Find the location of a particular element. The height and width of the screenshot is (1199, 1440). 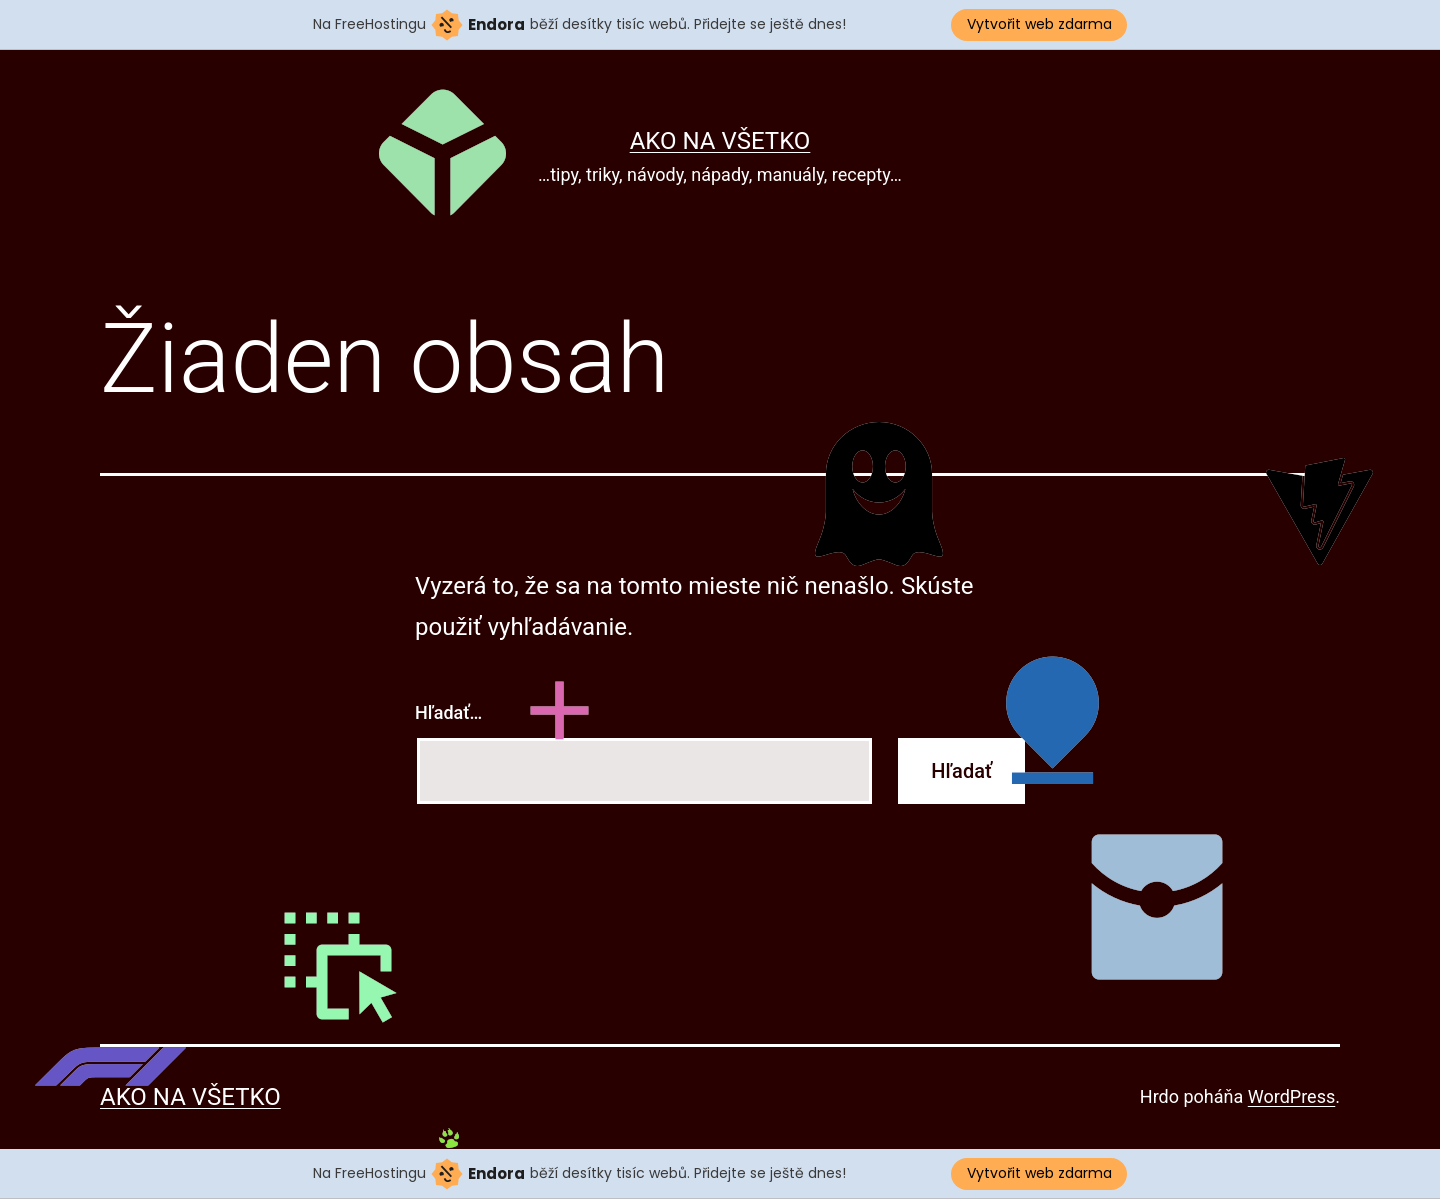

mark a location on the map is located at coordinates (1052, 714).